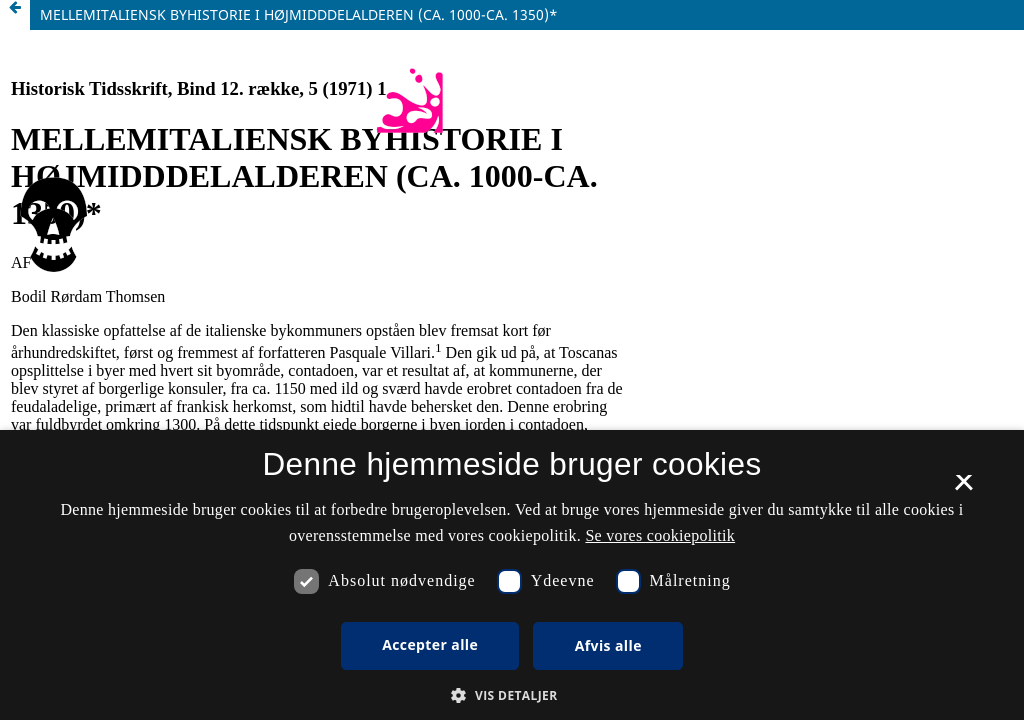 The width and height of the screenshot is (1024, 720). I want to click on indicates liquid or slime-type item in game inventory, so click(410, 100).